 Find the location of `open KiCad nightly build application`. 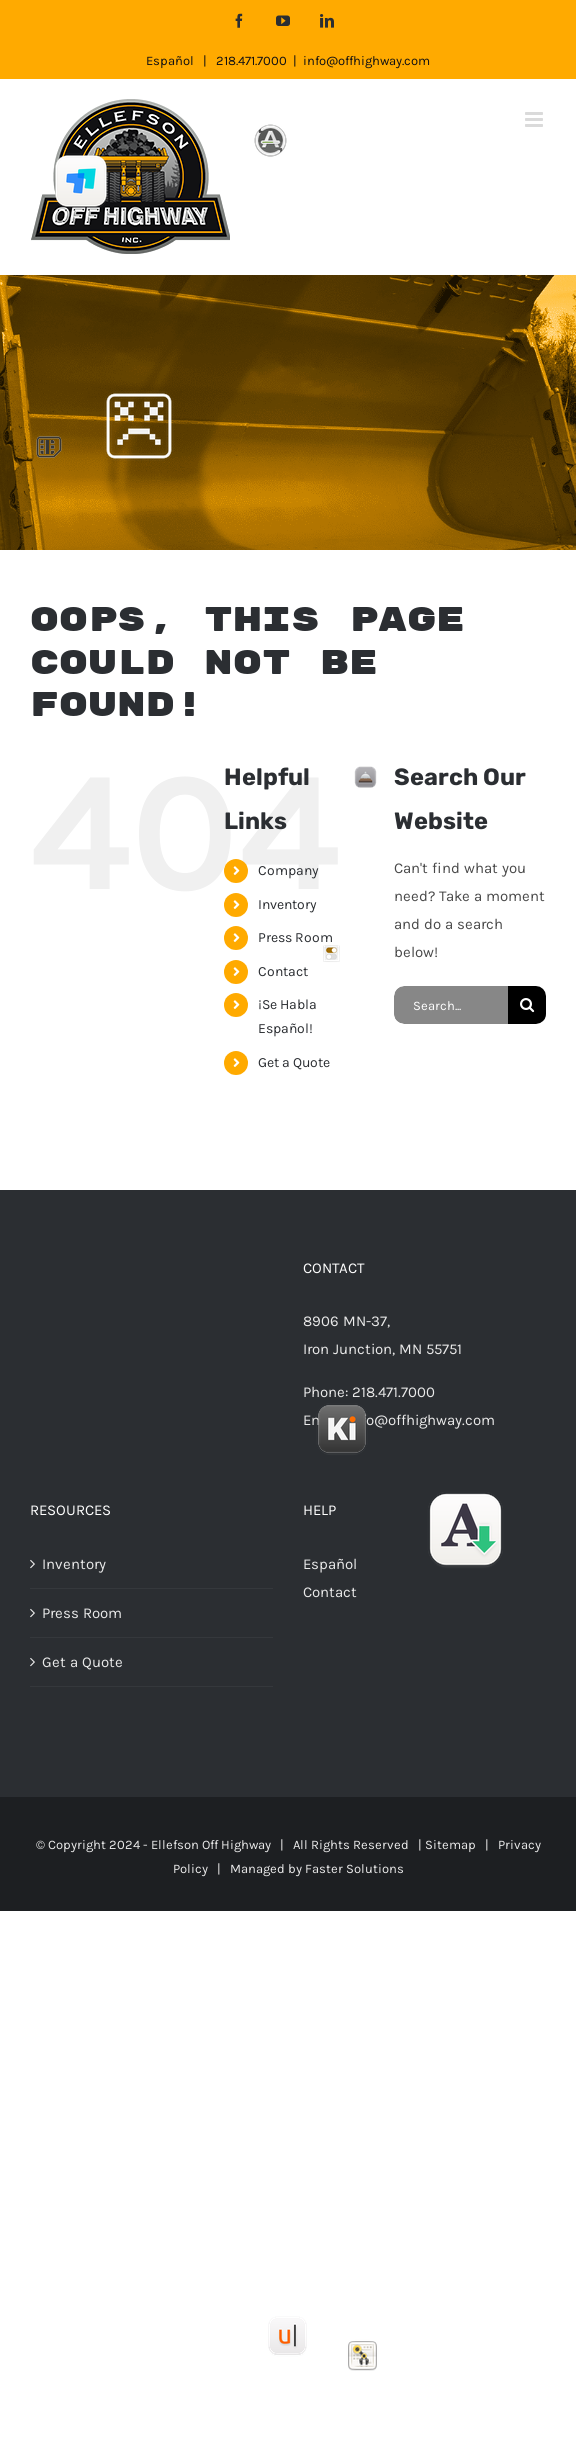

open KiCad nightly build application is located at coordinates (342, 1429).